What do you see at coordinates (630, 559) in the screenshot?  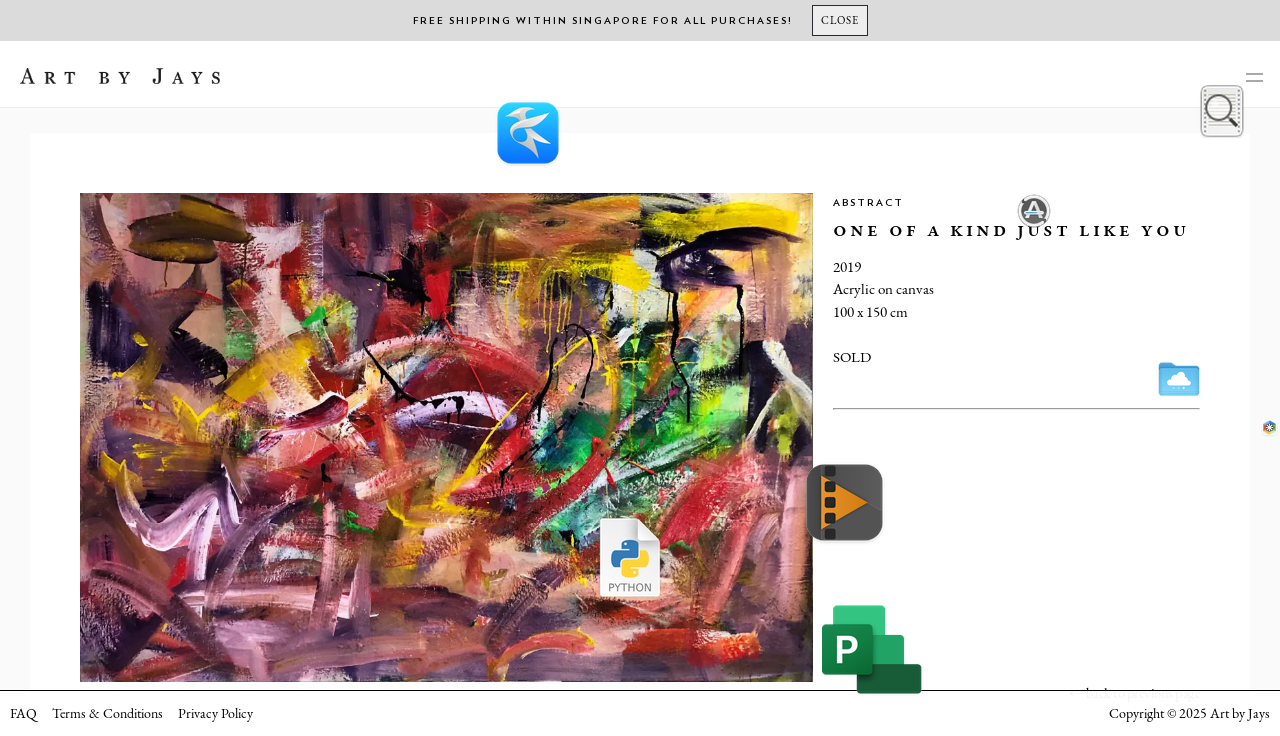 I see `a python source code file` at bounding box center [630, 559].